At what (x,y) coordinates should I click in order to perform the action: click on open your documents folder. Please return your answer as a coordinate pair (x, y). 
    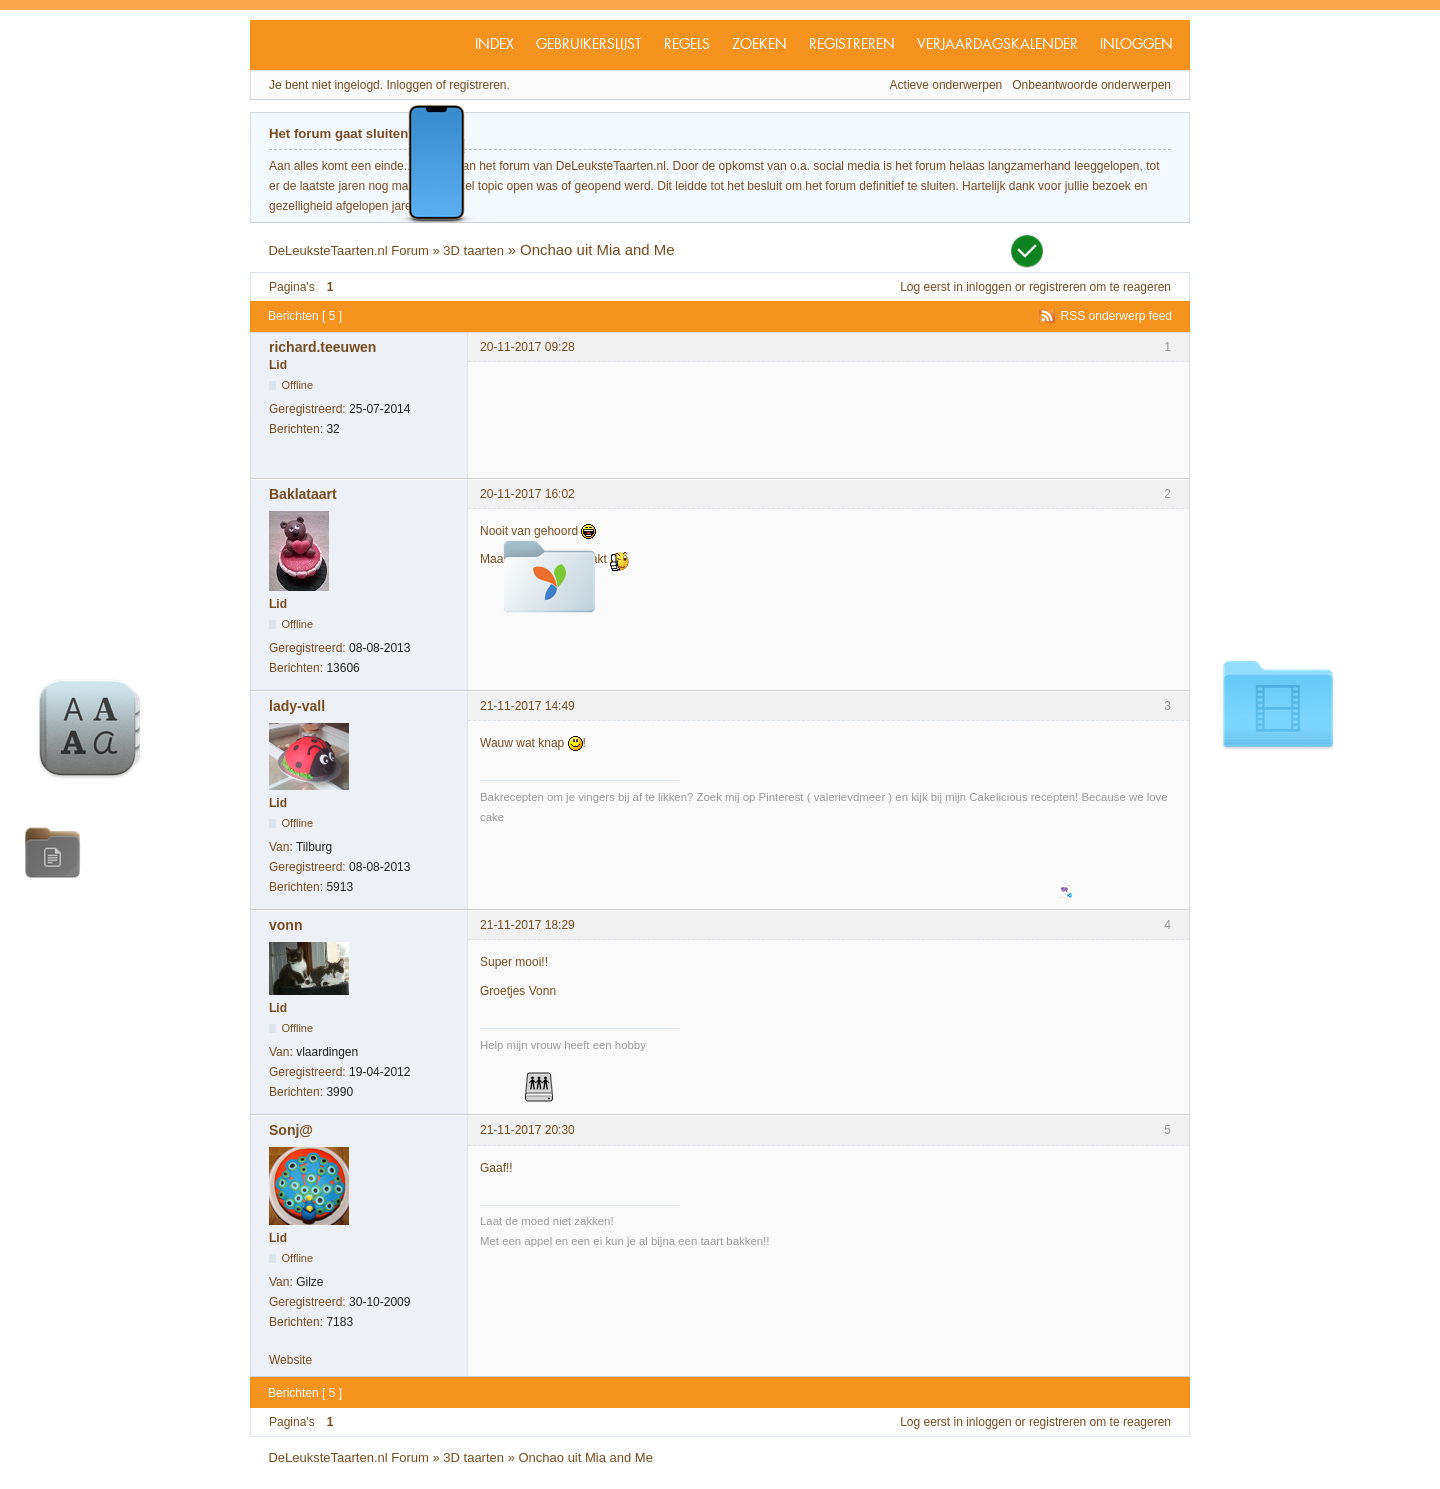
    Looking at the image, I should click on (52, 852).